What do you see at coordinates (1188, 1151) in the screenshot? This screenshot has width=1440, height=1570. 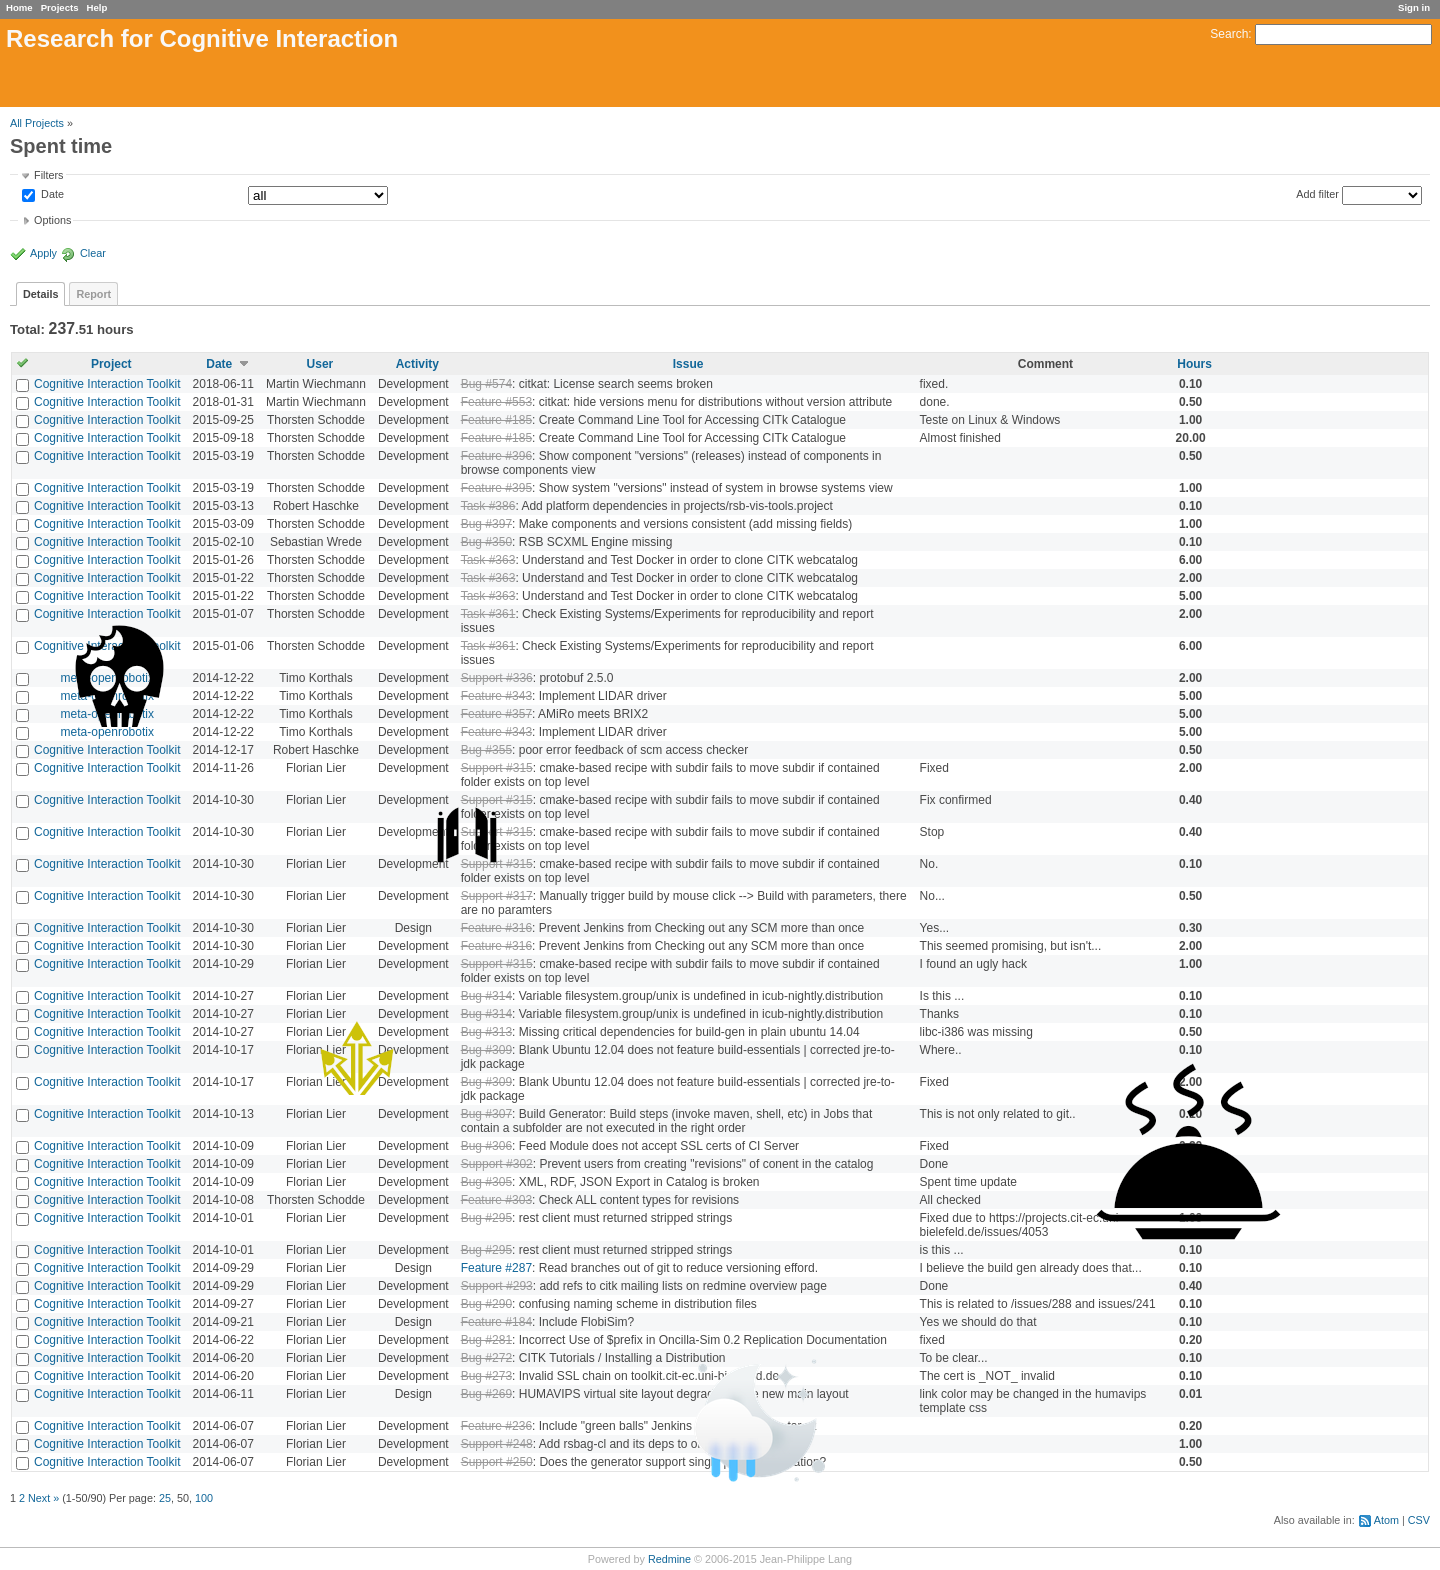 I see `view nearby restaurants or dining options` at bounding box center [1188, 1151].